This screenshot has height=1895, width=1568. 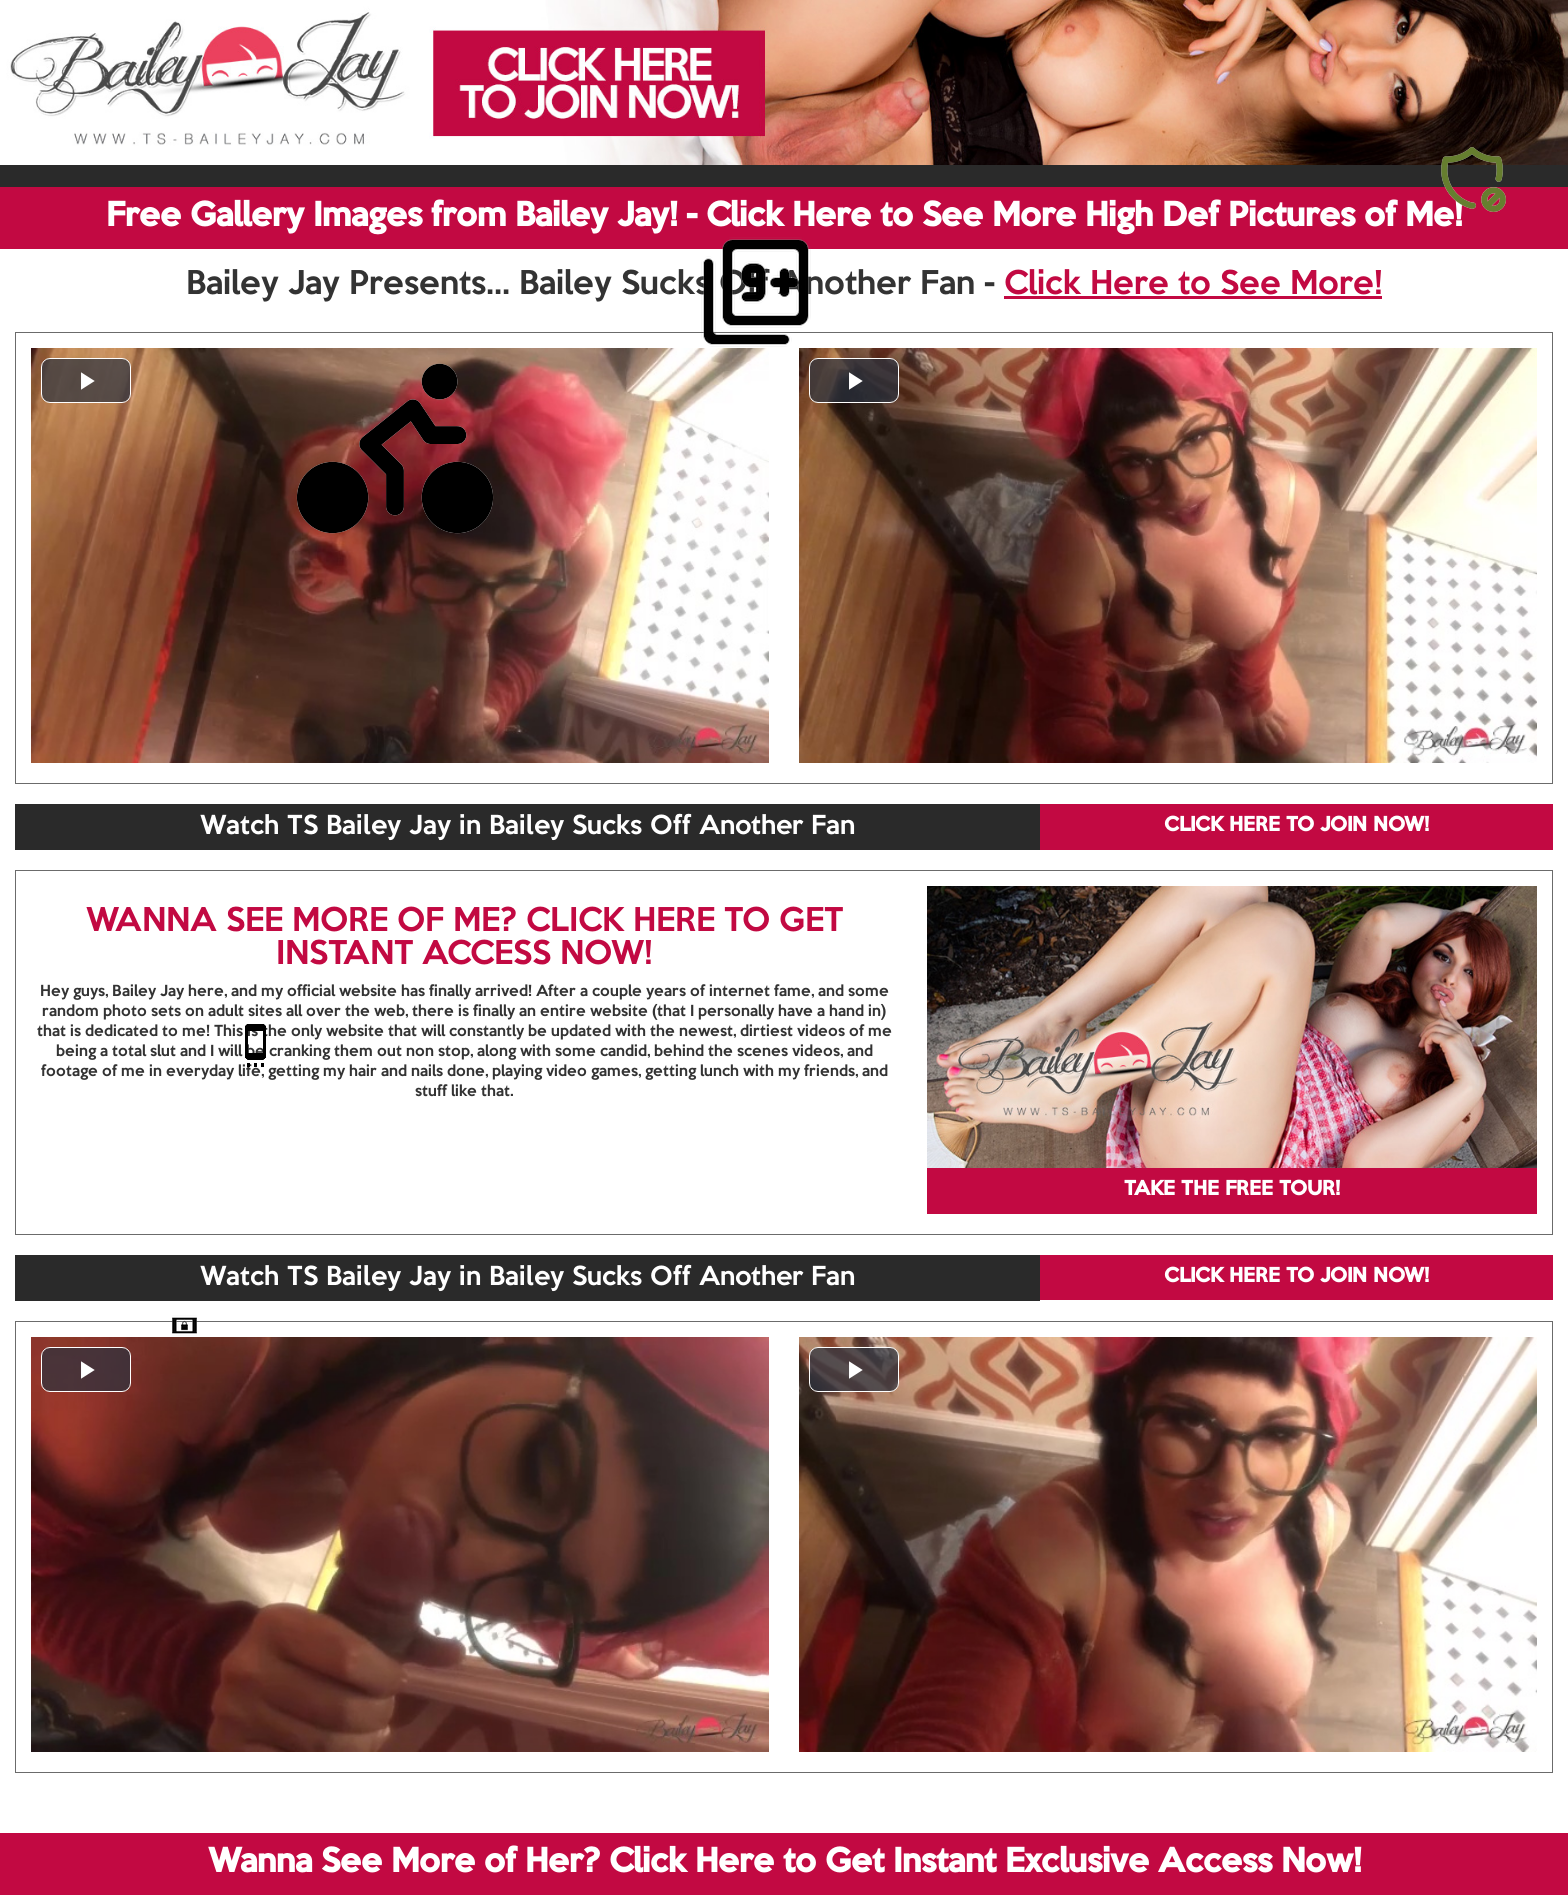 What do you see at coordinates (756, 292) in the screenshot?
I see `indicates 9 or more items in a stack or collection` at bounding box center [756, 292].